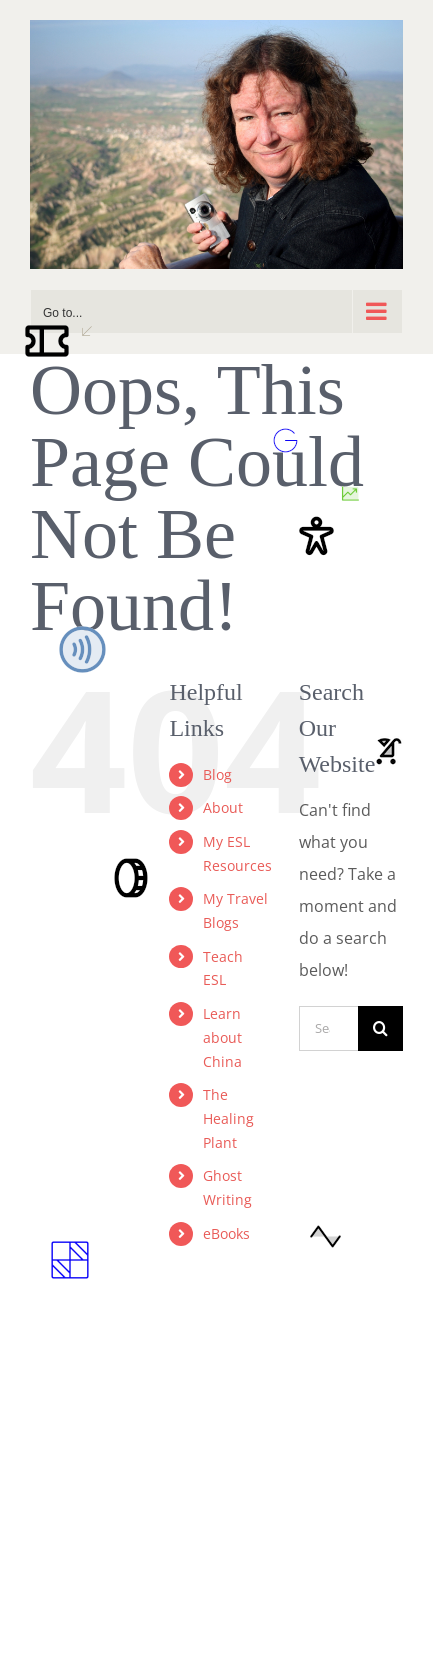  Describe the element at coordinates (316, 536) in the screenshot. I see `accessibility settings or features` at that location.